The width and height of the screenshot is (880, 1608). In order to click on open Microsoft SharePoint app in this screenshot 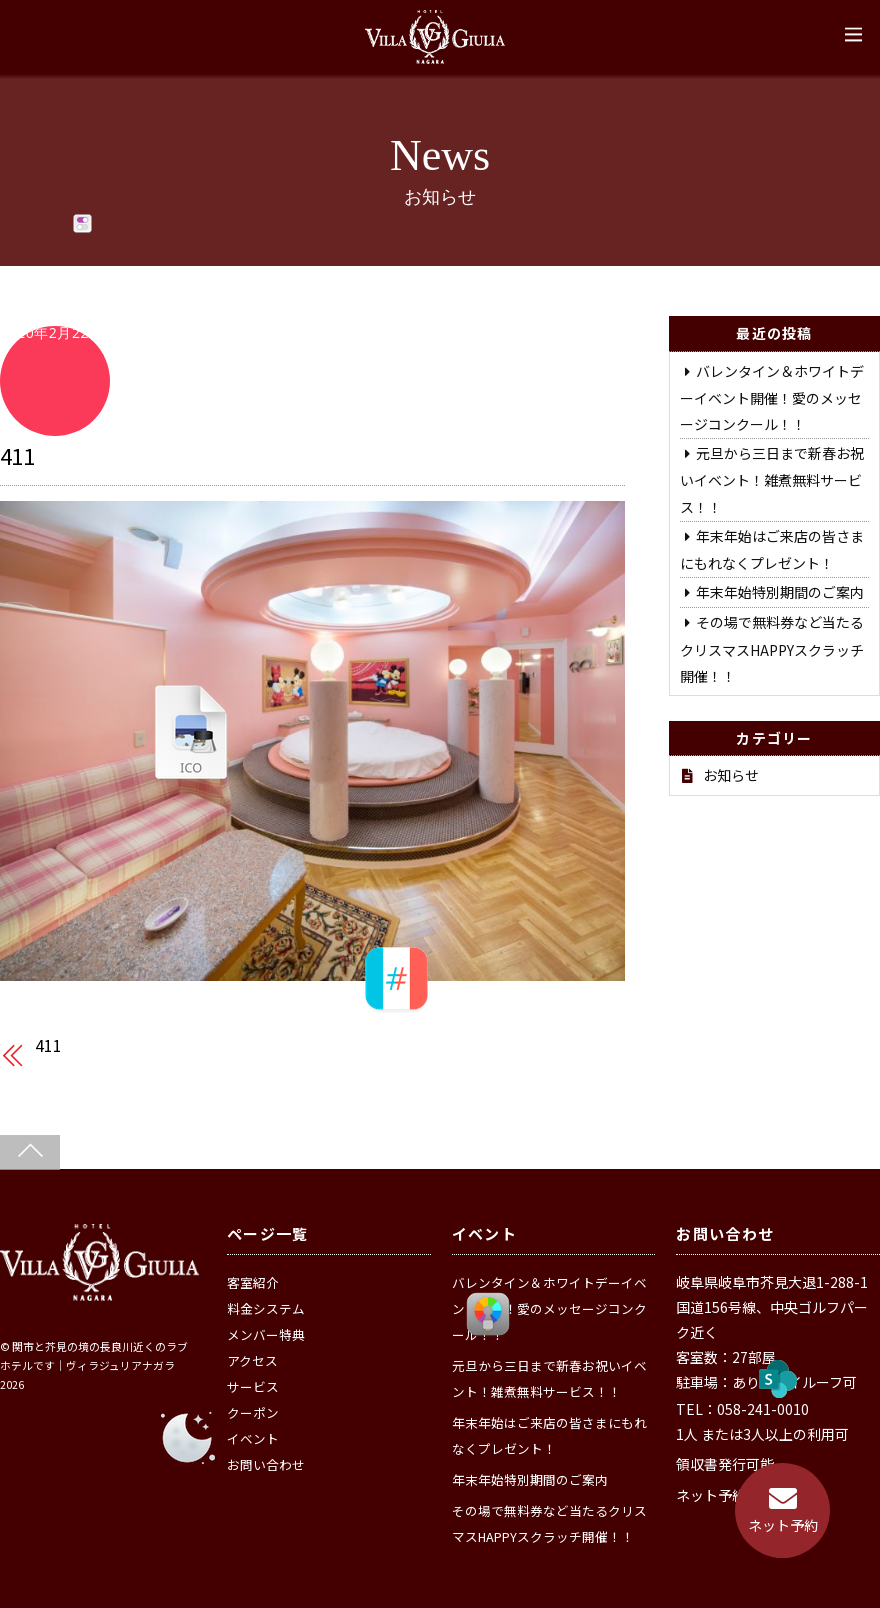, I will do `click(778, 1379)`.